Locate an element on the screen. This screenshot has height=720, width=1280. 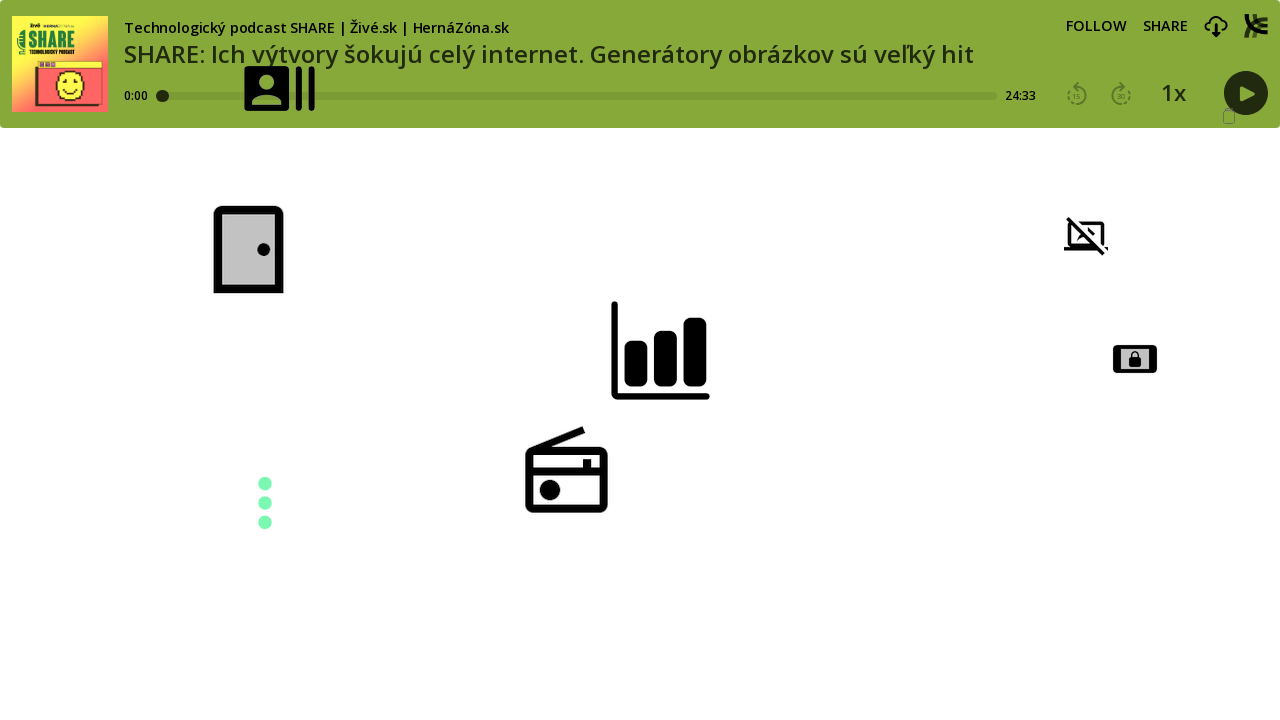
view recently contacted people is located at coordinates (279, 88).